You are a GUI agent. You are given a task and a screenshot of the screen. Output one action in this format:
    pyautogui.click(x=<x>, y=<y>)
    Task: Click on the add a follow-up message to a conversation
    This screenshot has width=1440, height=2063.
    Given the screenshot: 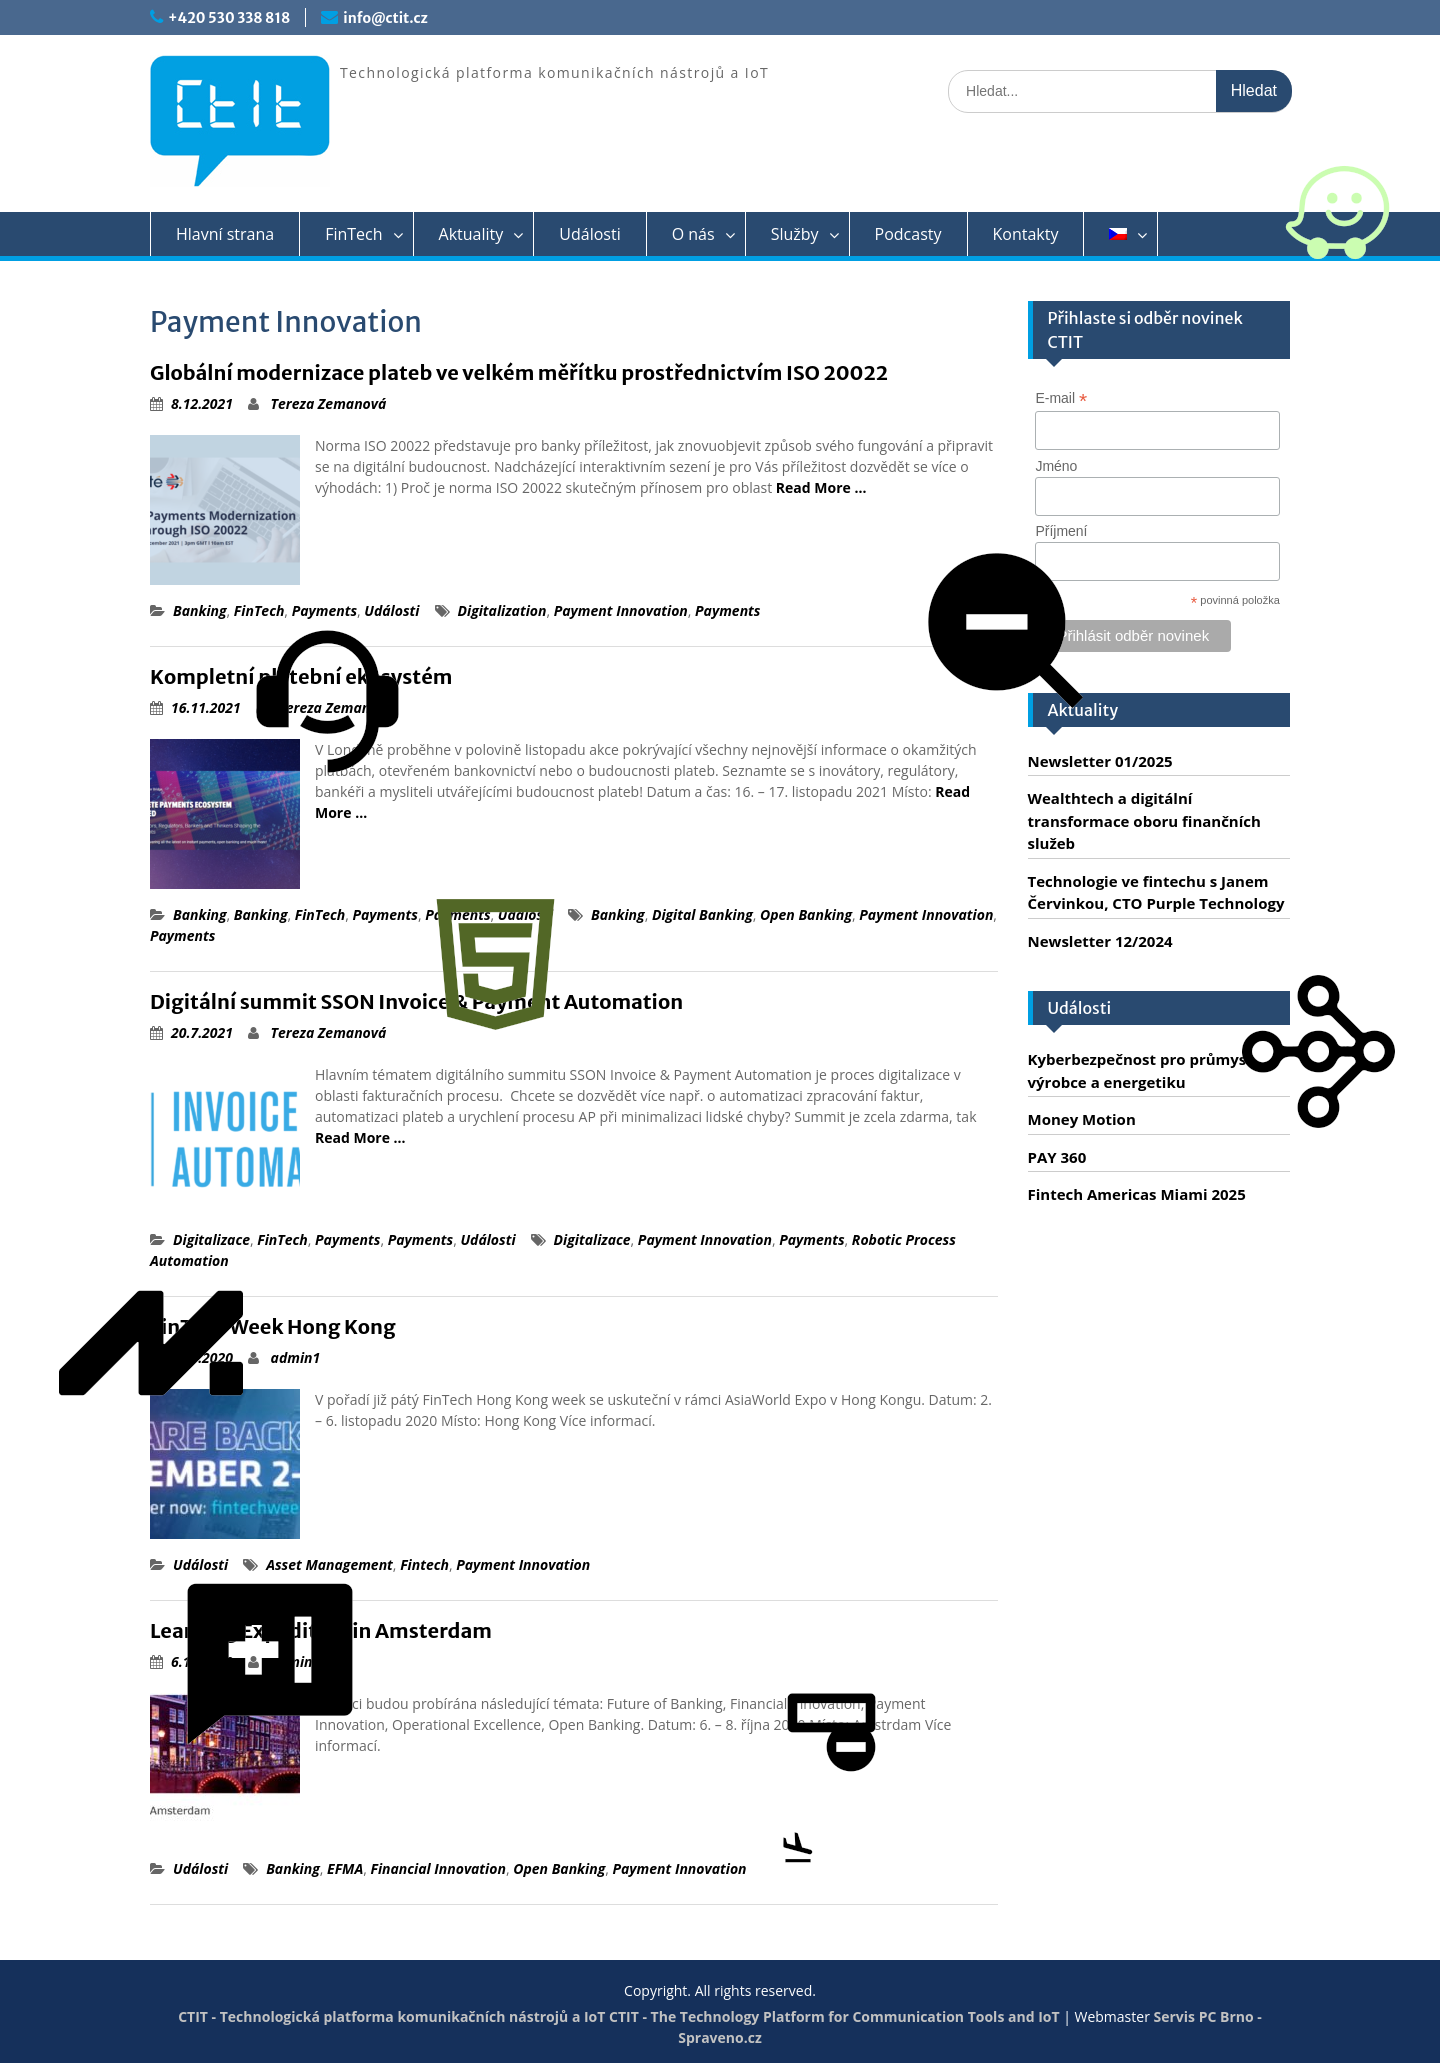 What is the action you would take?
    pyautogui.click(x=270, y=1658)
    